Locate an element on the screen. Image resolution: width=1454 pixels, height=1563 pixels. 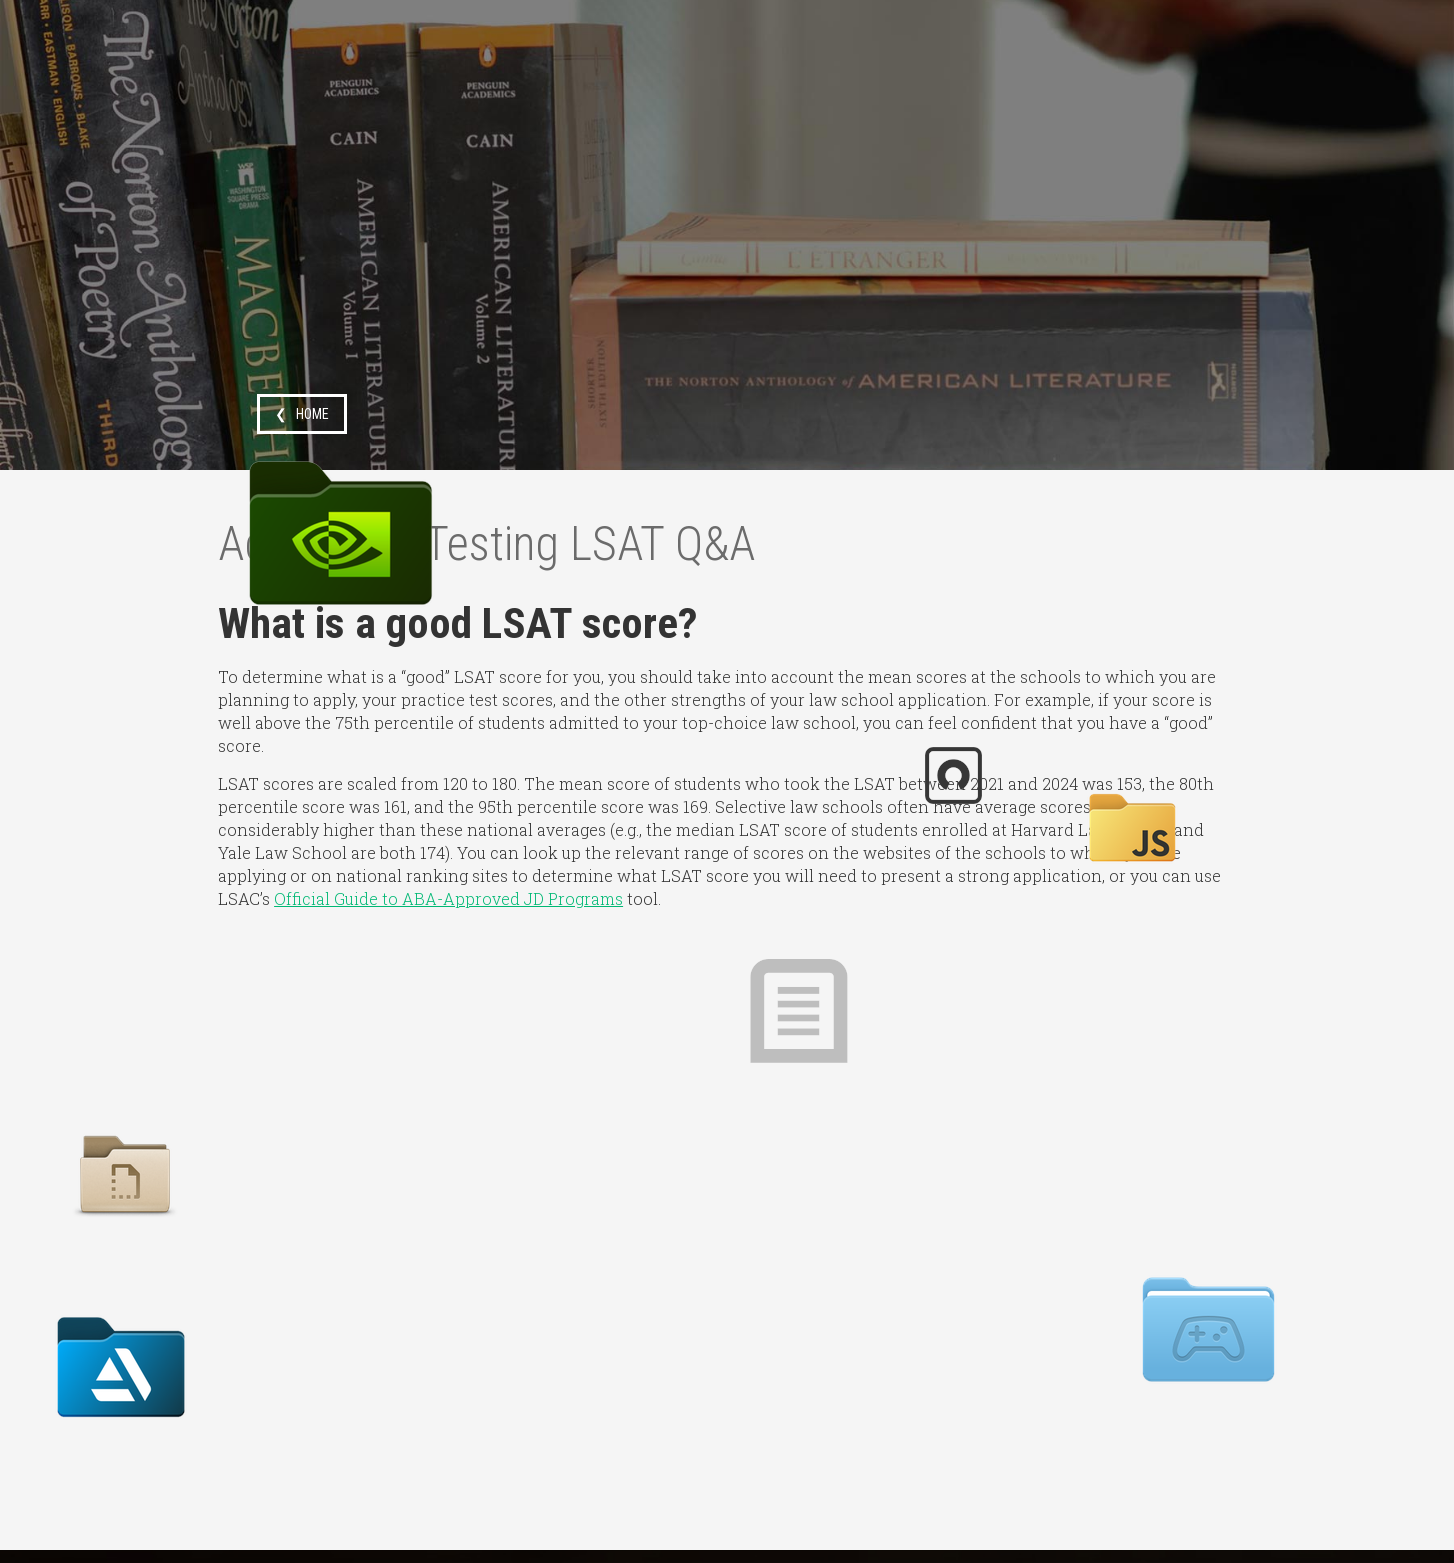
open your games folder is located at coordinates (1208, 1329).